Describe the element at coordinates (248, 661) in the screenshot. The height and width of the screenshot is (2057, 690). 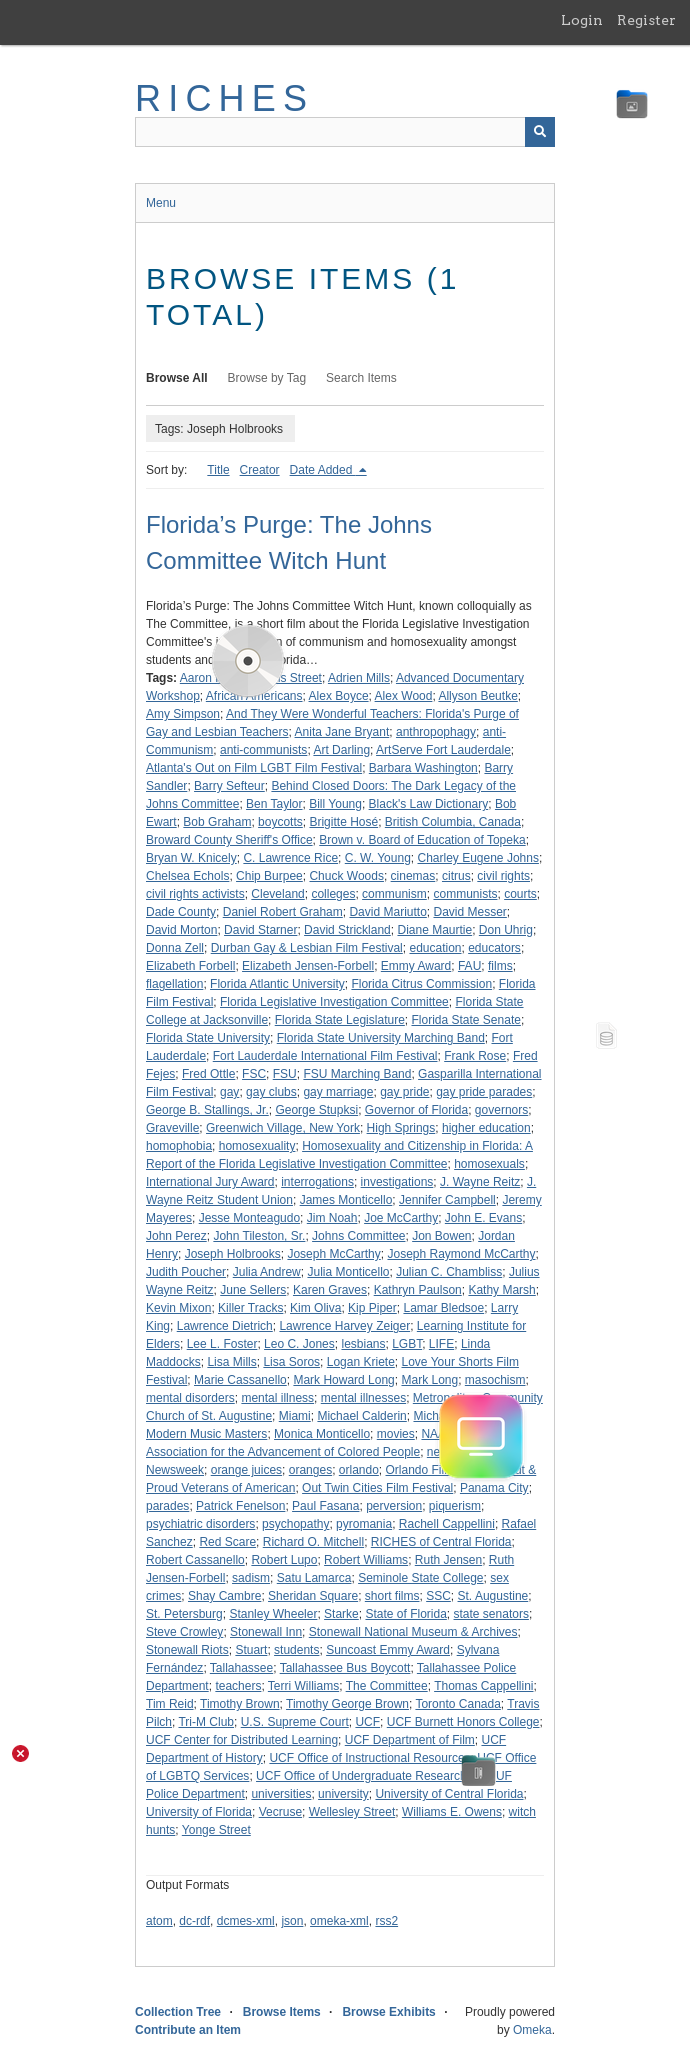
I see `access cd/dvd drive or optical media` at that location.